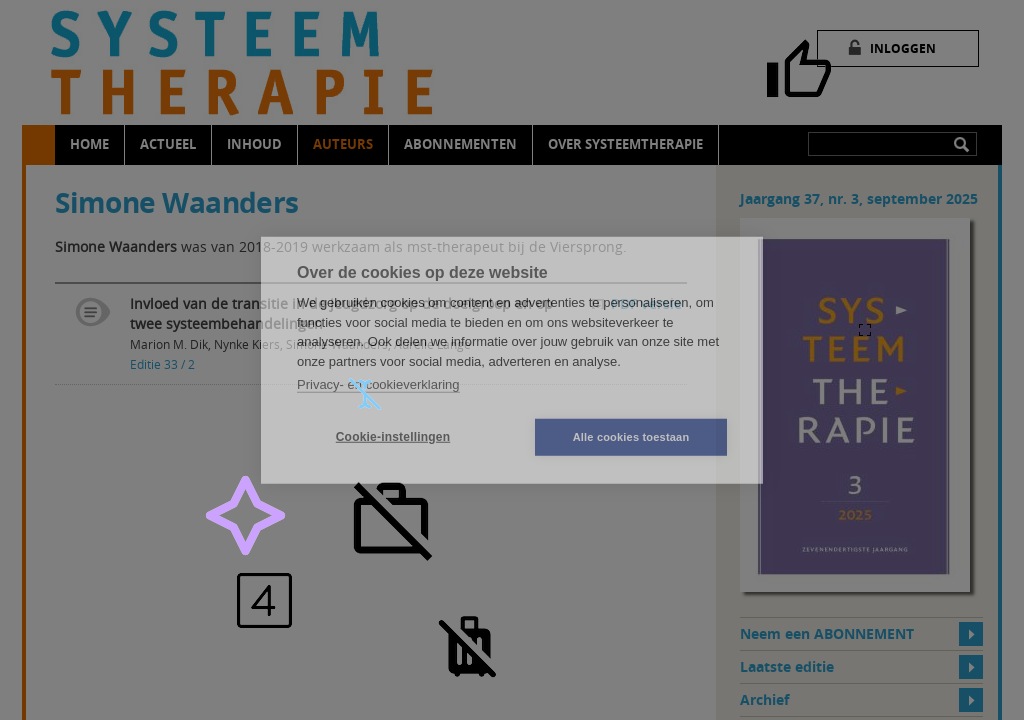  Describe the element at coordinates (469, 646) in the screenshot. I see `no luggage allowed` at that location.